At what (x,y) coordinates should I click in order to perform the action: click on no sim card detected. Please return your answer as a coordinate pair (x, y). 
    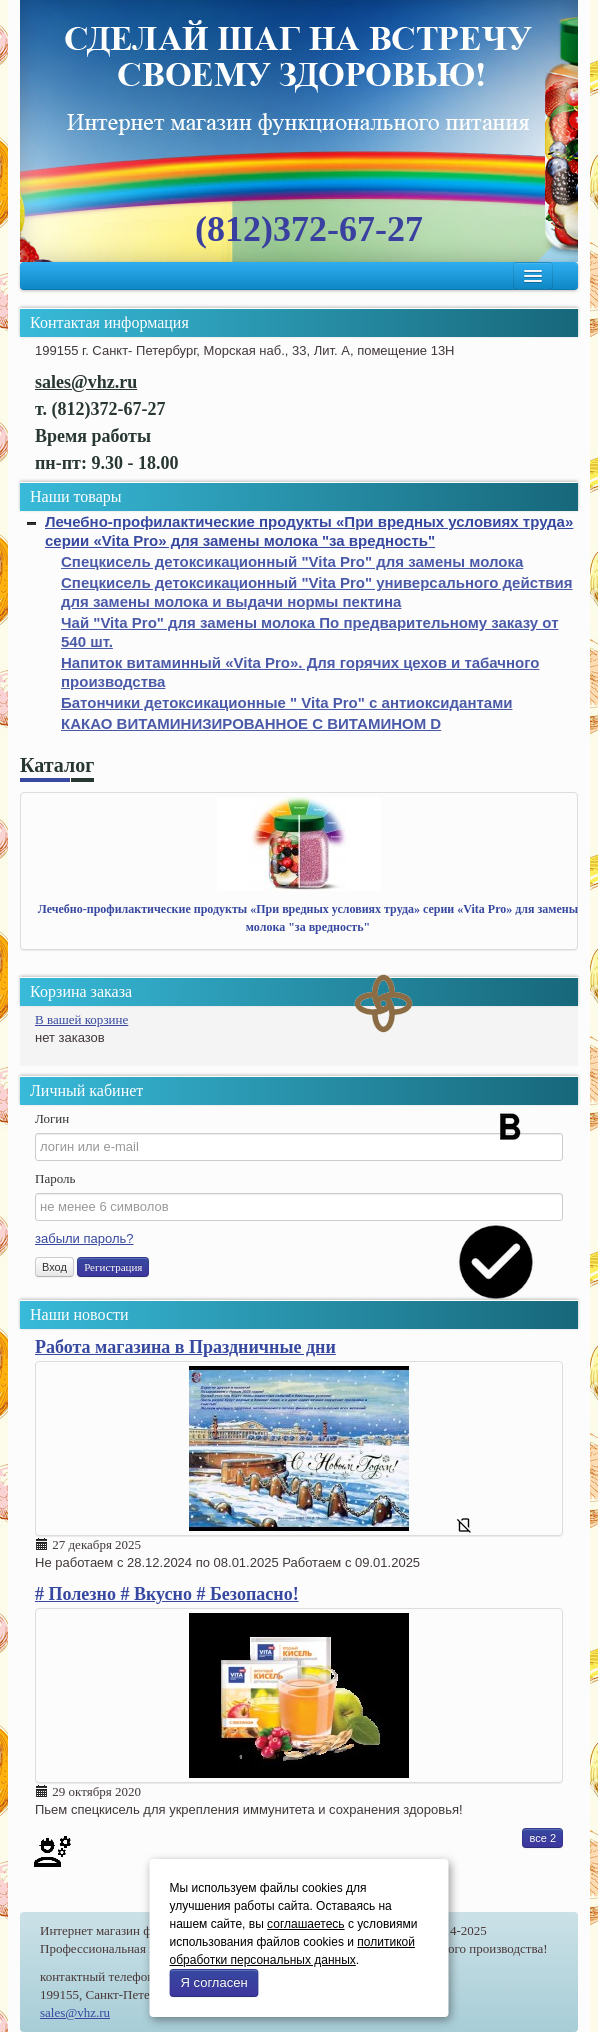
    Looking at the image, I should click on (464, 1525).